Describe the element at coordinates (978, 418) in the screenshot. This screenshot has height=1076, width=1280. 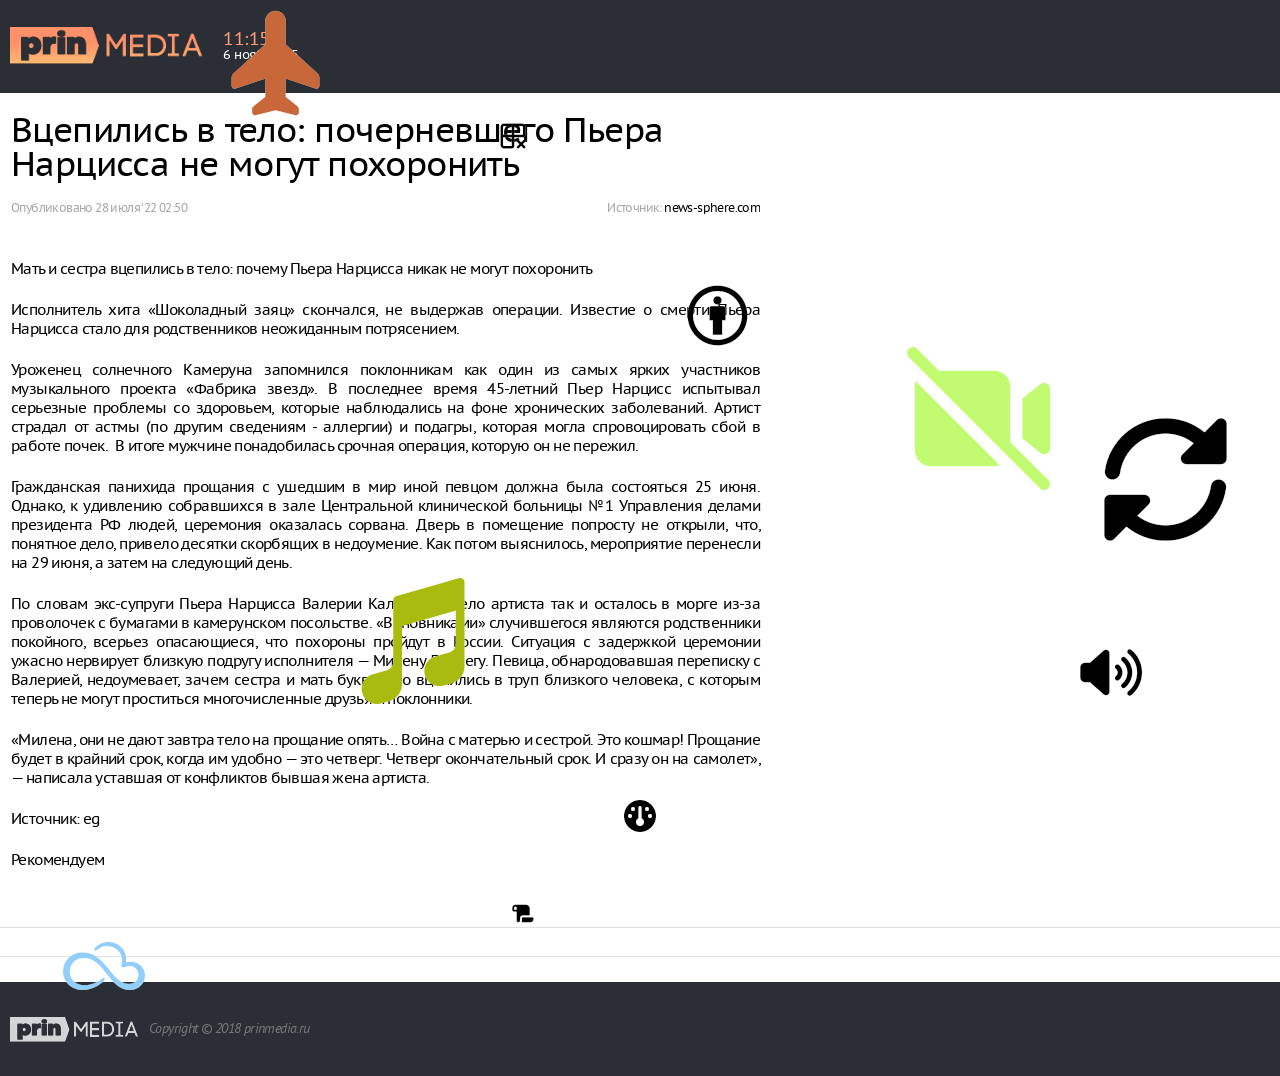
I see `turn off camera or disable video` at that location.